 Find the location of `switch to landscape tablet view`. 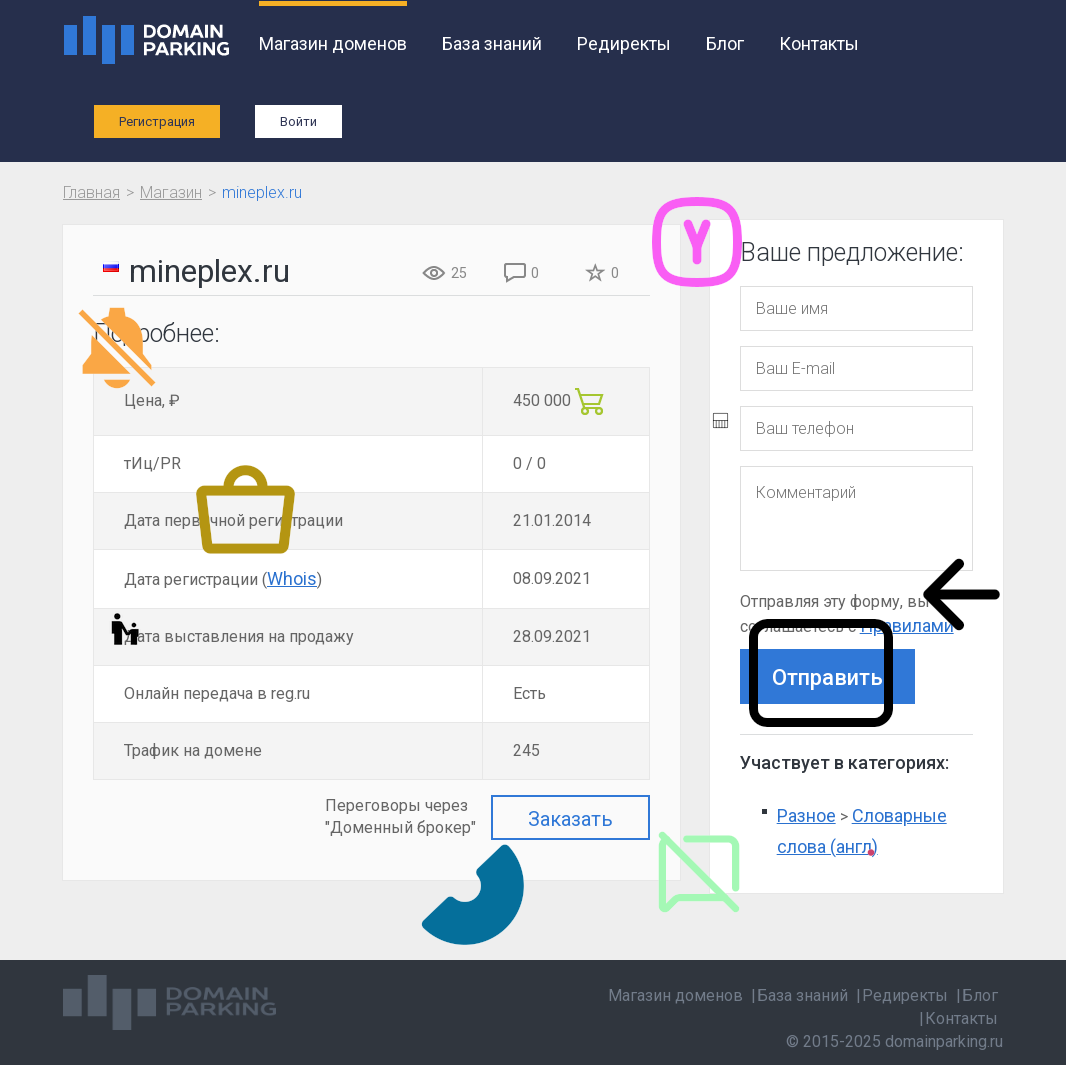

switch to landscape tablet view is located at coordinates (821, 673).